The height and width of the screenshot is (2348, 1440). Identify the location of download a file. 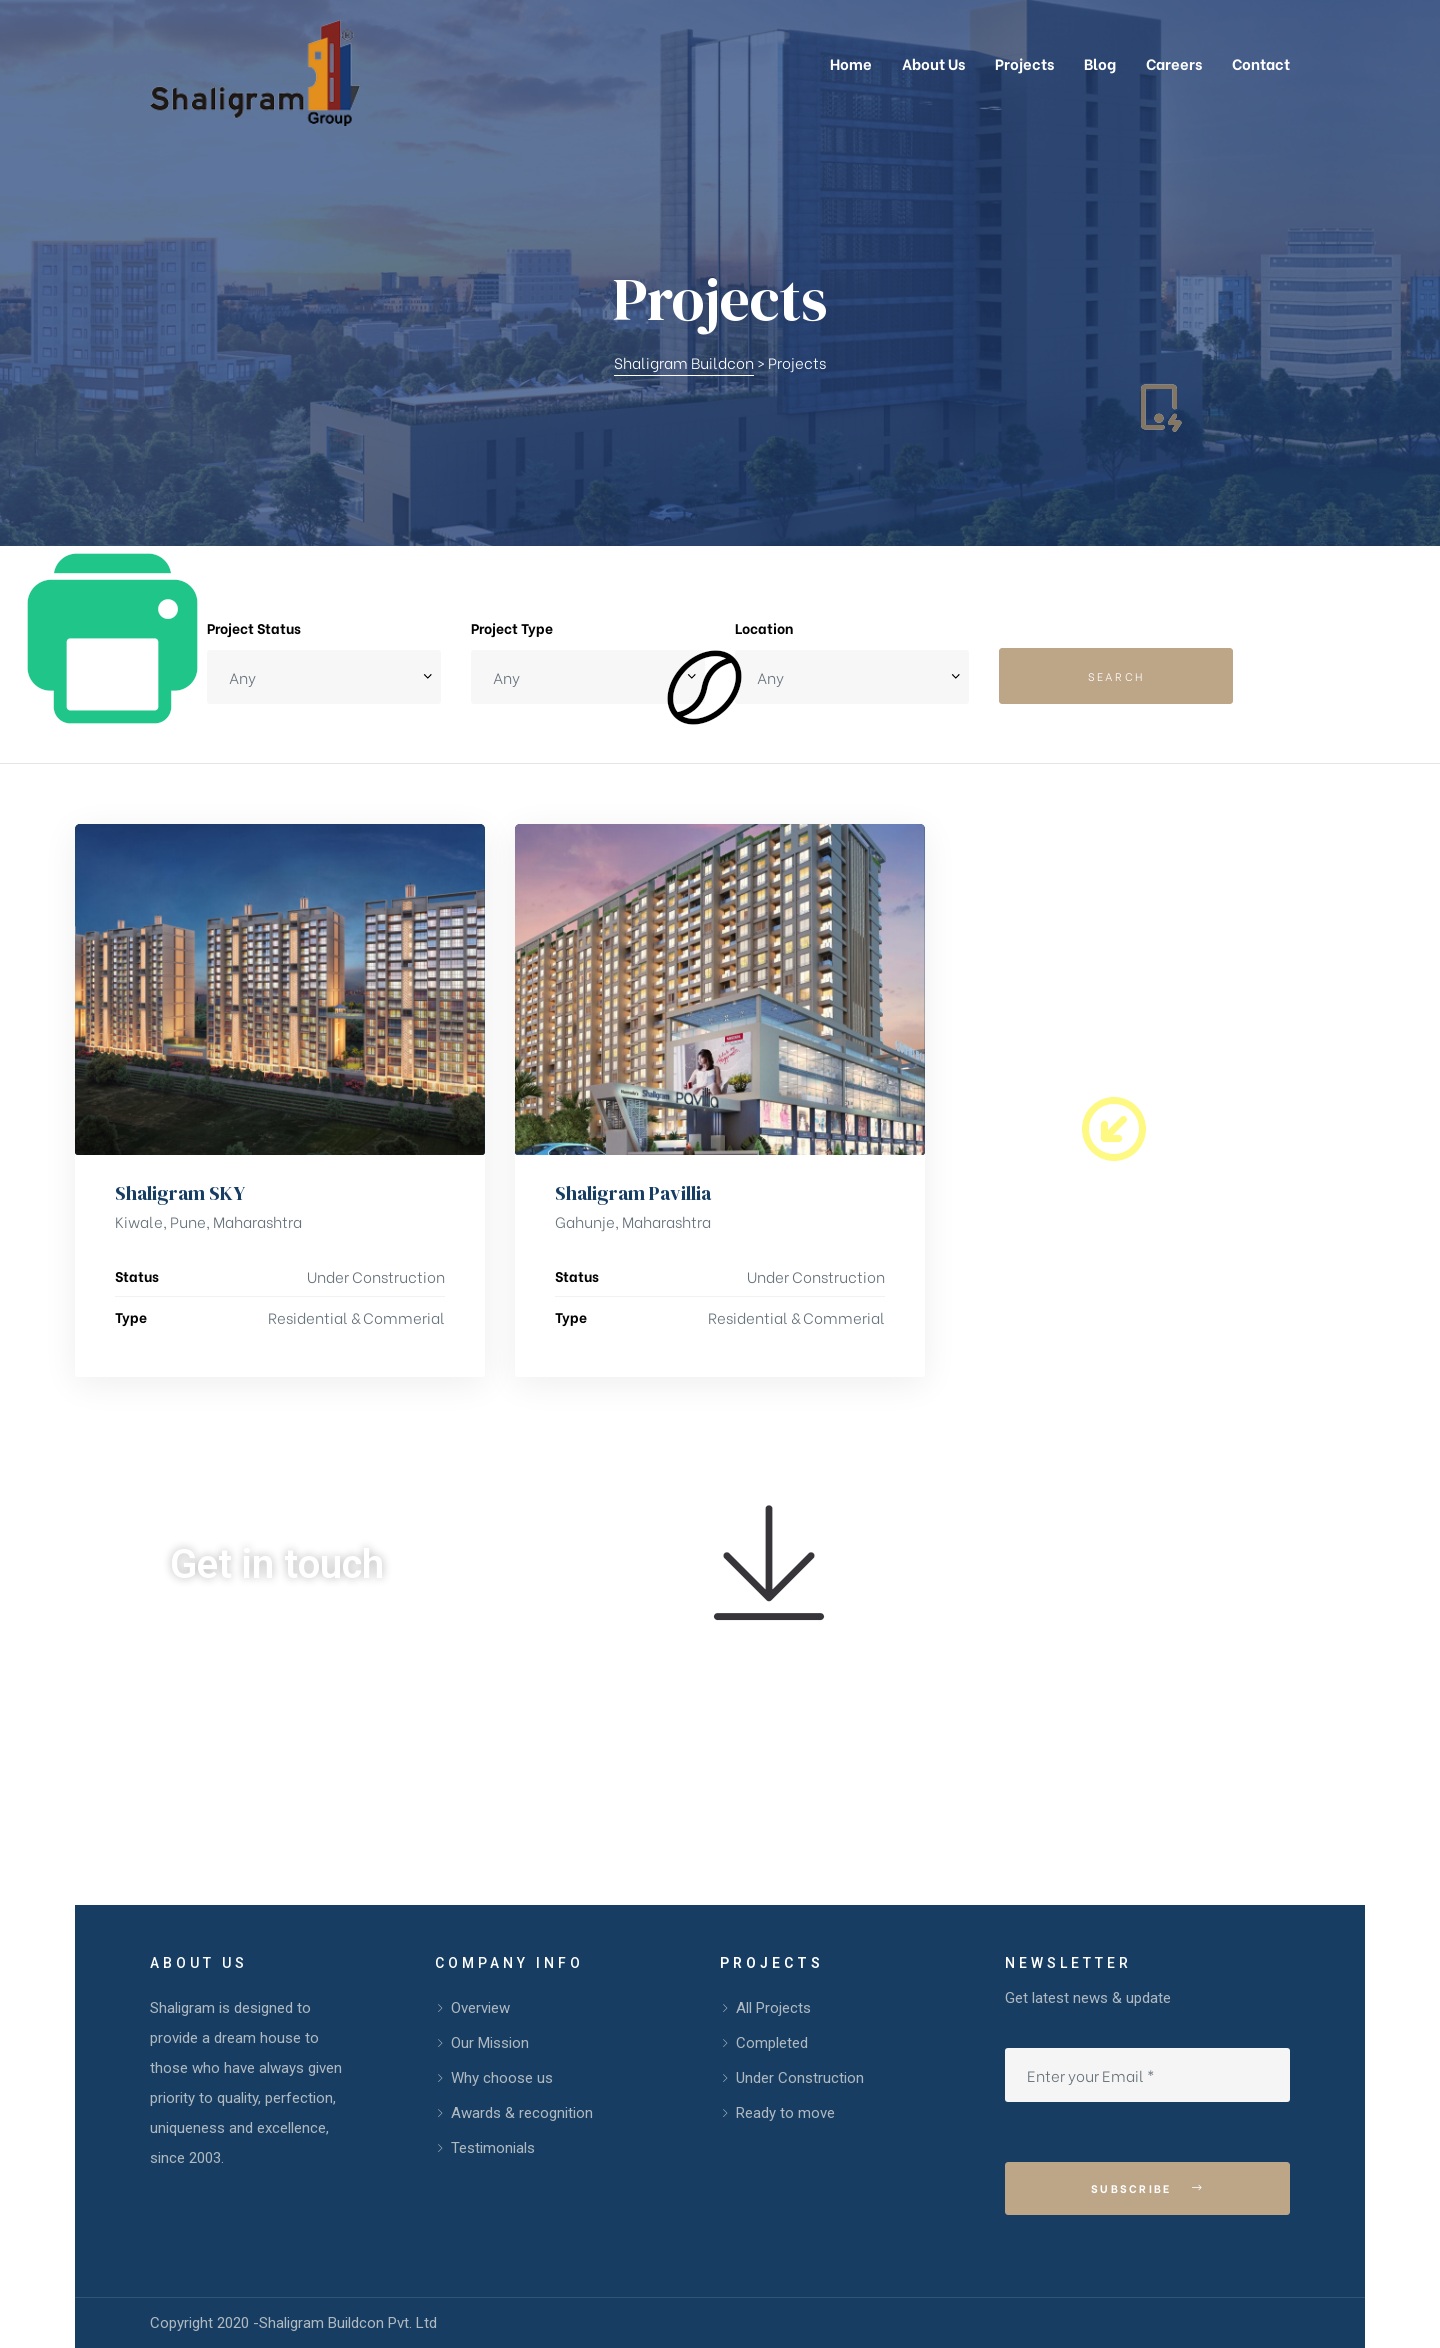
(769, 1565).